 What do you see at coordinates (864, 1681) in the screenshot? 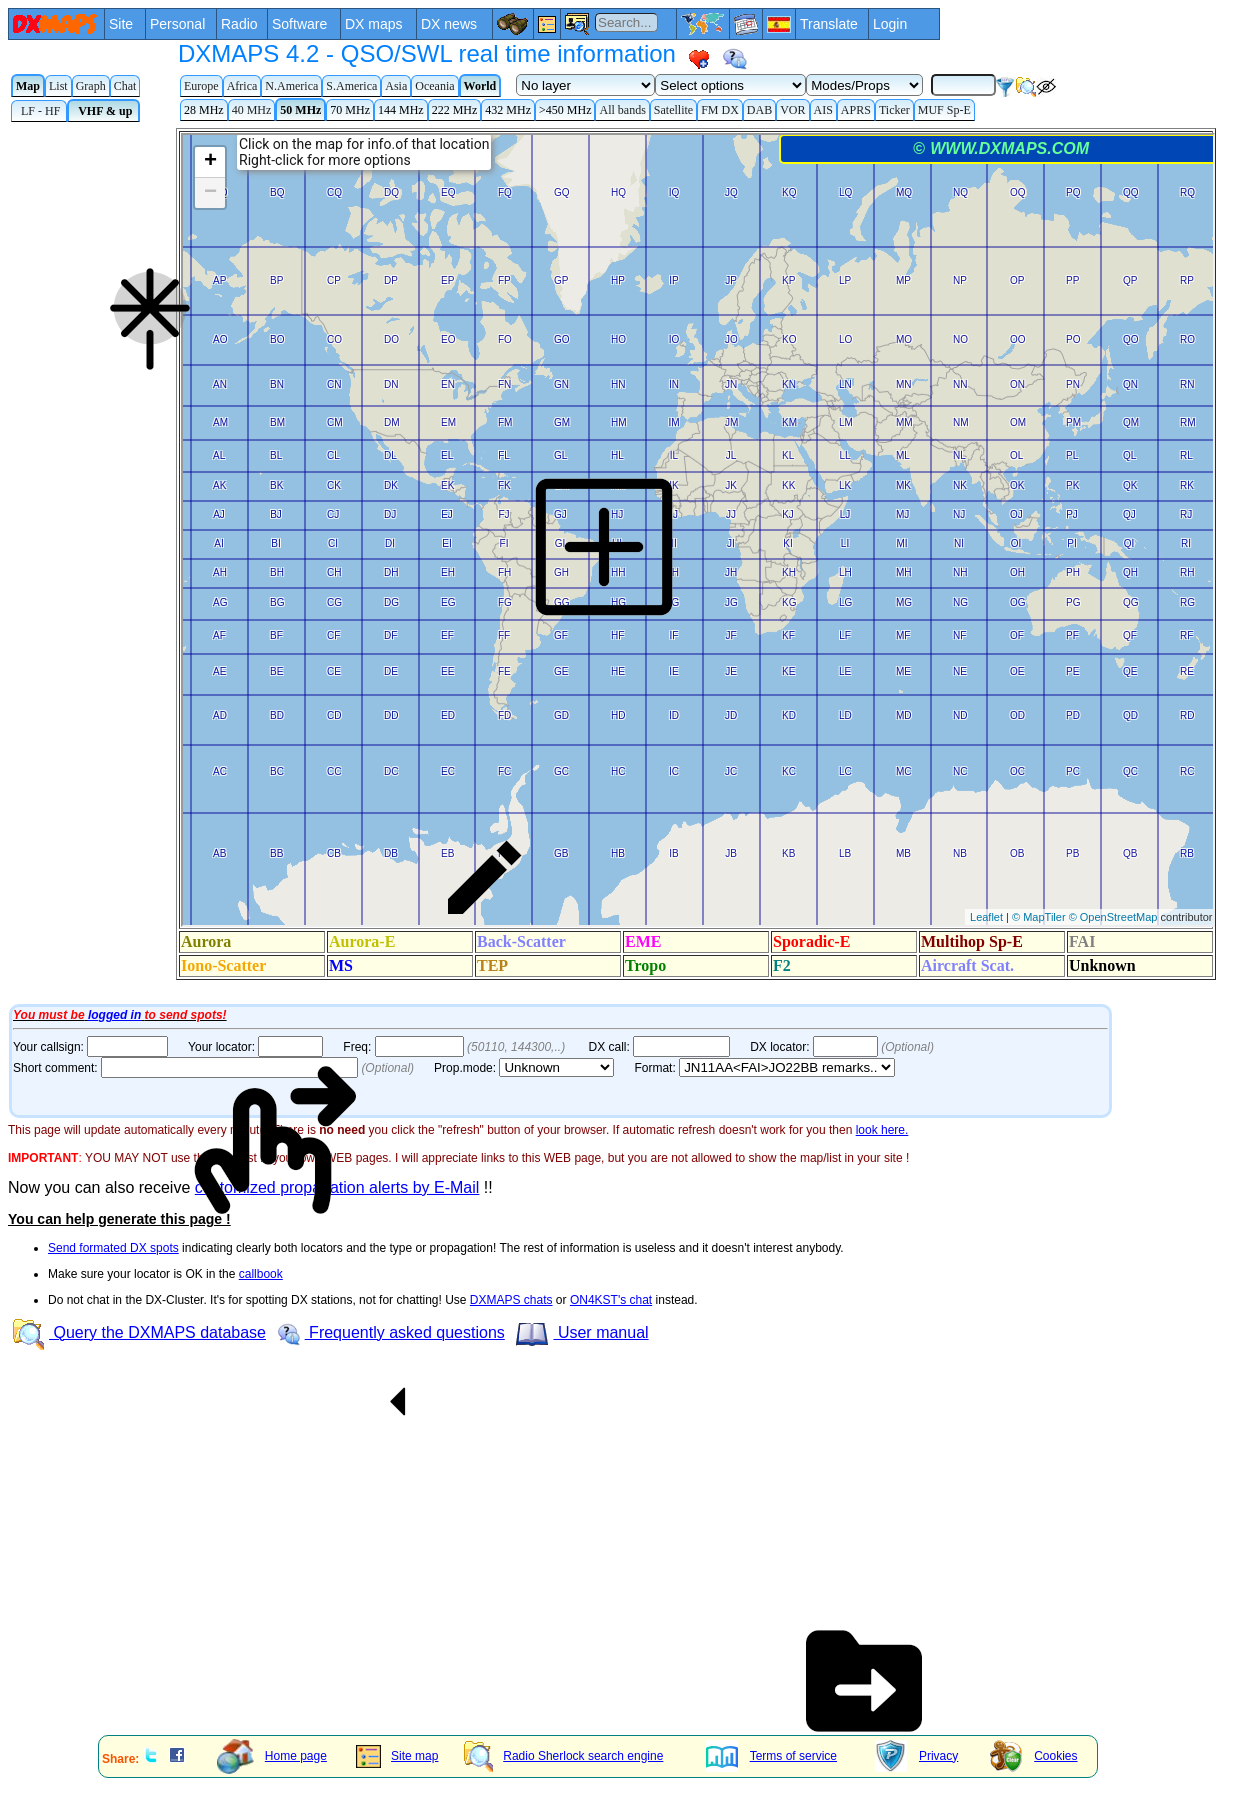
I see `access a linked submodule or external repository` at bounding box center [864, 1681].